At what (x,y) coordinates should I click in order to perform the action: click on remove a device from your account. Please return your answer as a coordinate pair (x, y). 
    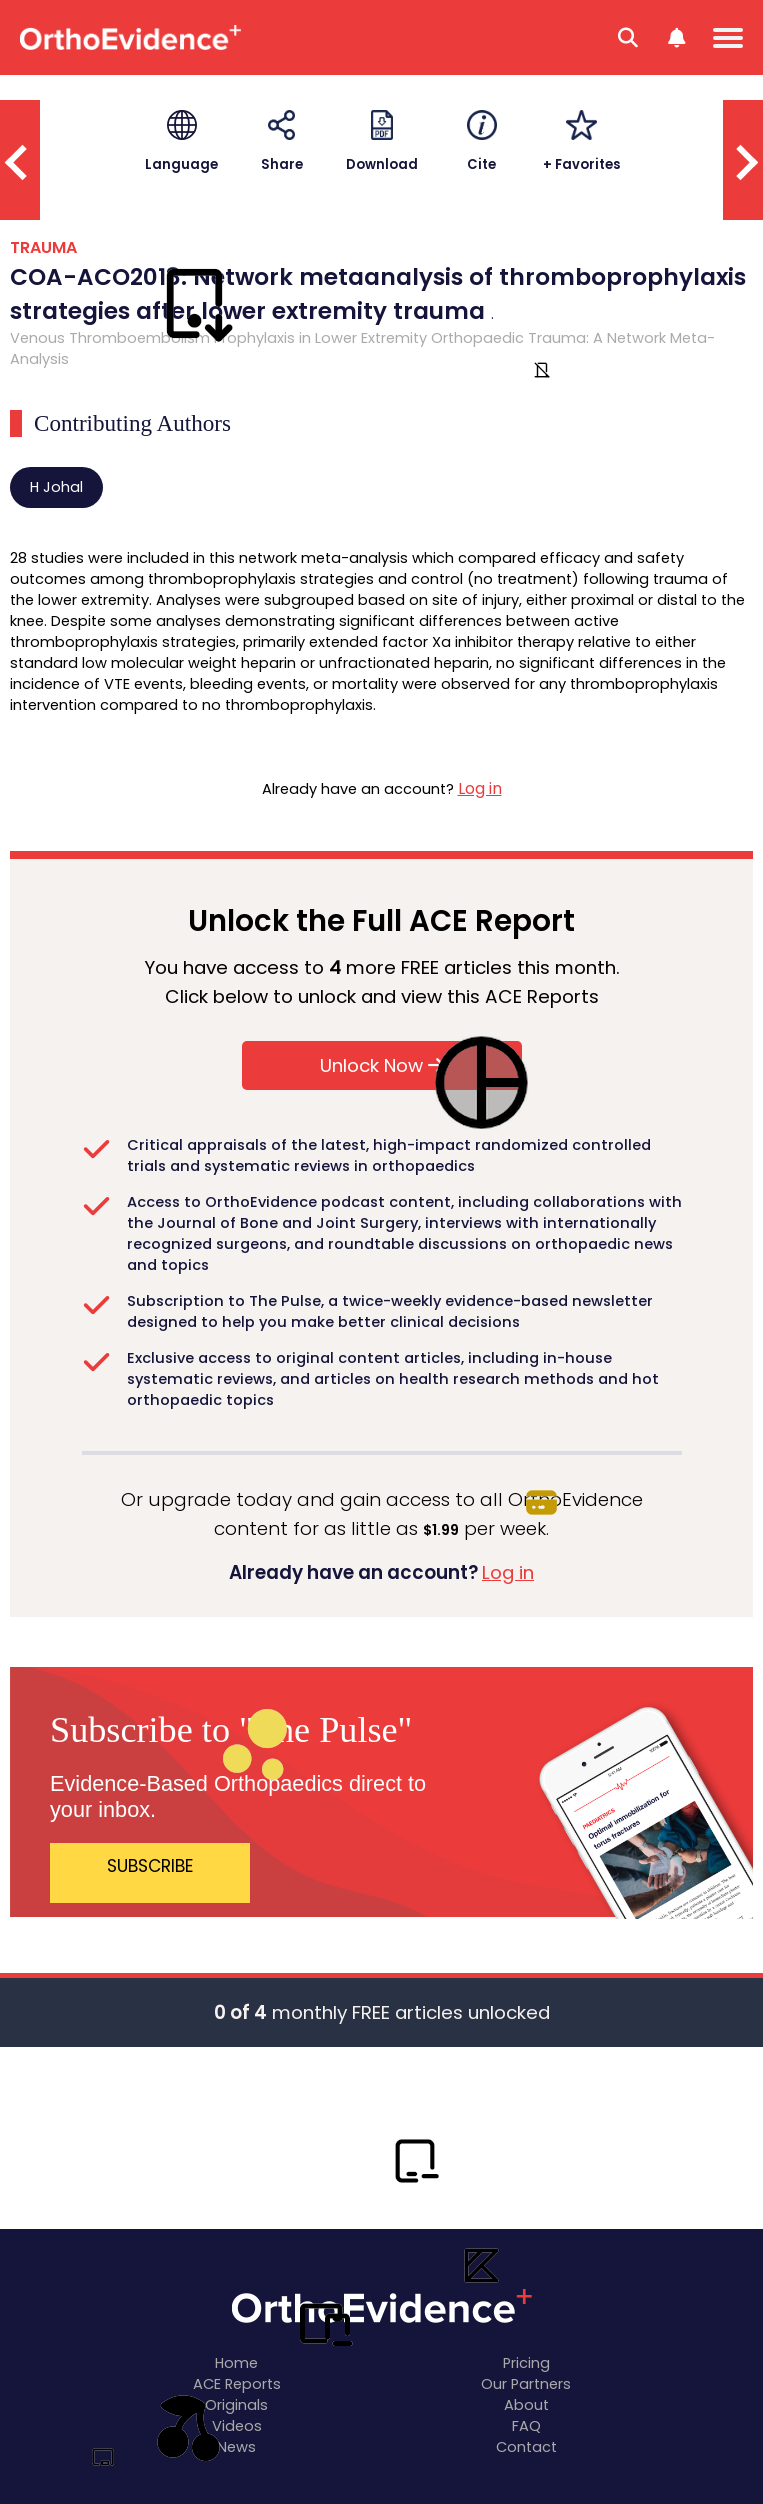
    Looking at the image, I should click on (325, 2326).